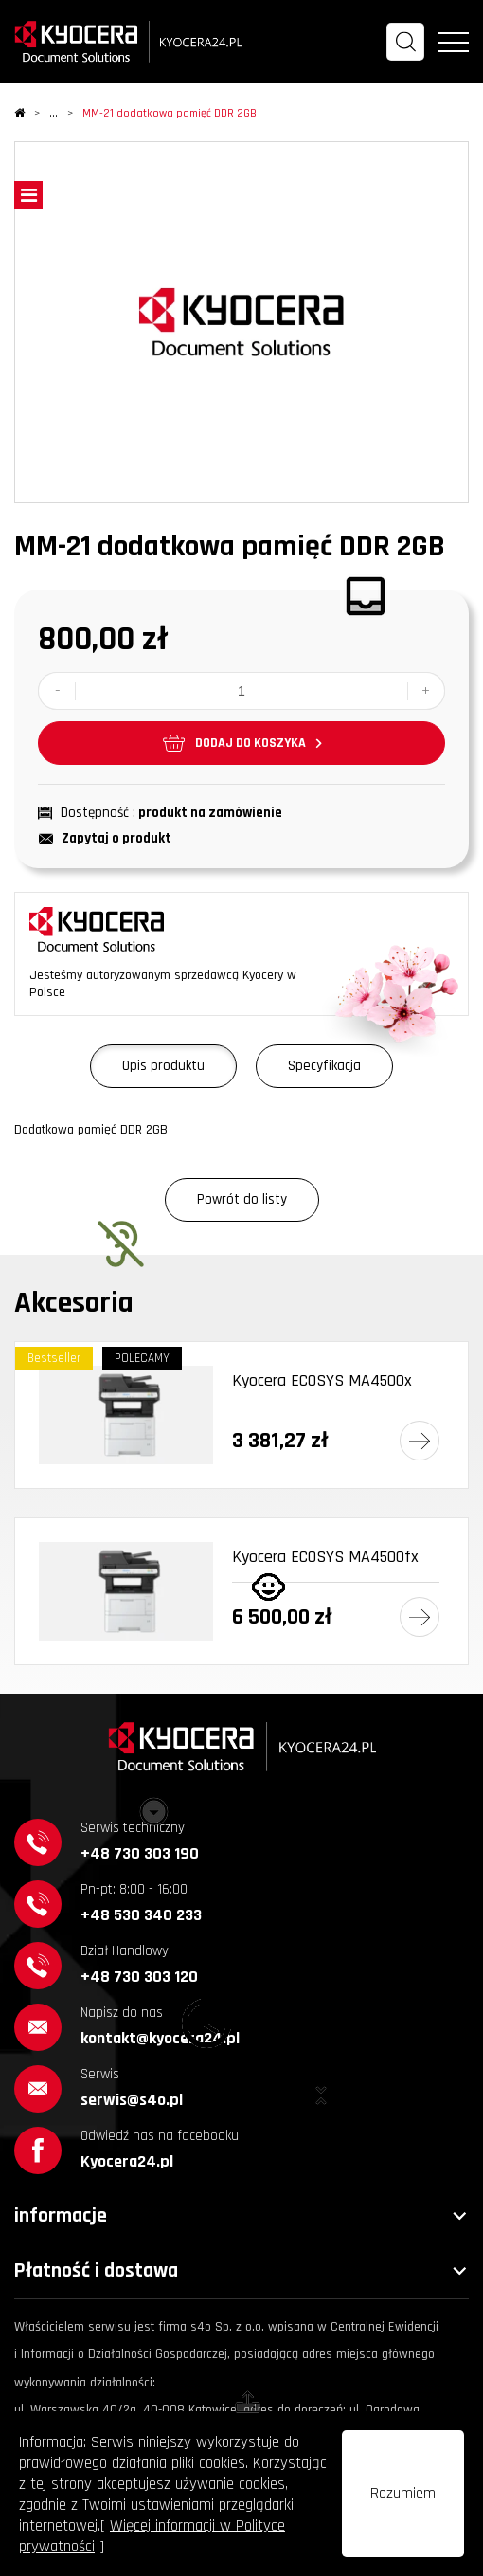 The image size is (483, 2576). Describe the element at coordinates (268, 1587) in the screenshot. I see `access child-friendly or parental control settings` at that location.